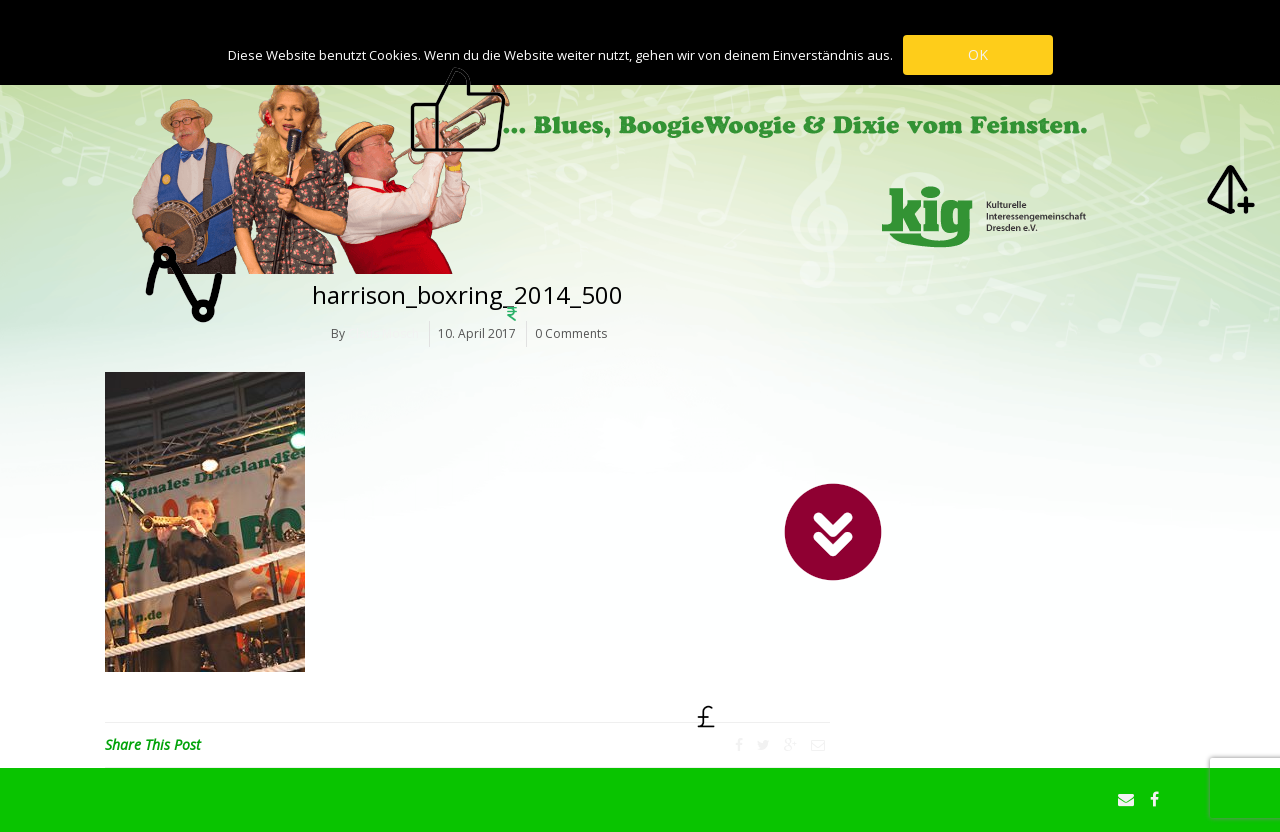 The image size is (1280, 832). What do you see at coordinates (707, 717) in the screenshot?
I see `indicates british pound sterling currency` at bounding box center [707, 717].